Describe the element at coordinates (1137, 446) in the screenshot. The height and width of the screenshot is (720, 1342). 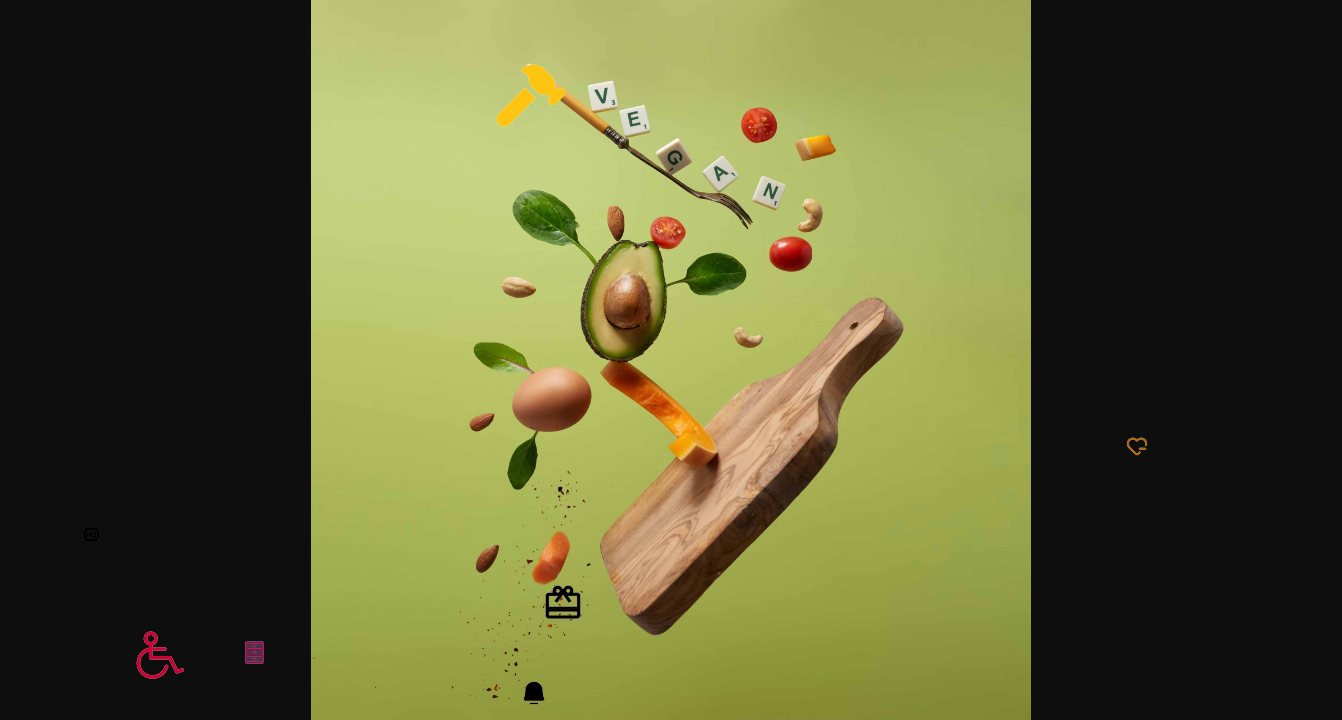
I see `remove from favorites` at that location.